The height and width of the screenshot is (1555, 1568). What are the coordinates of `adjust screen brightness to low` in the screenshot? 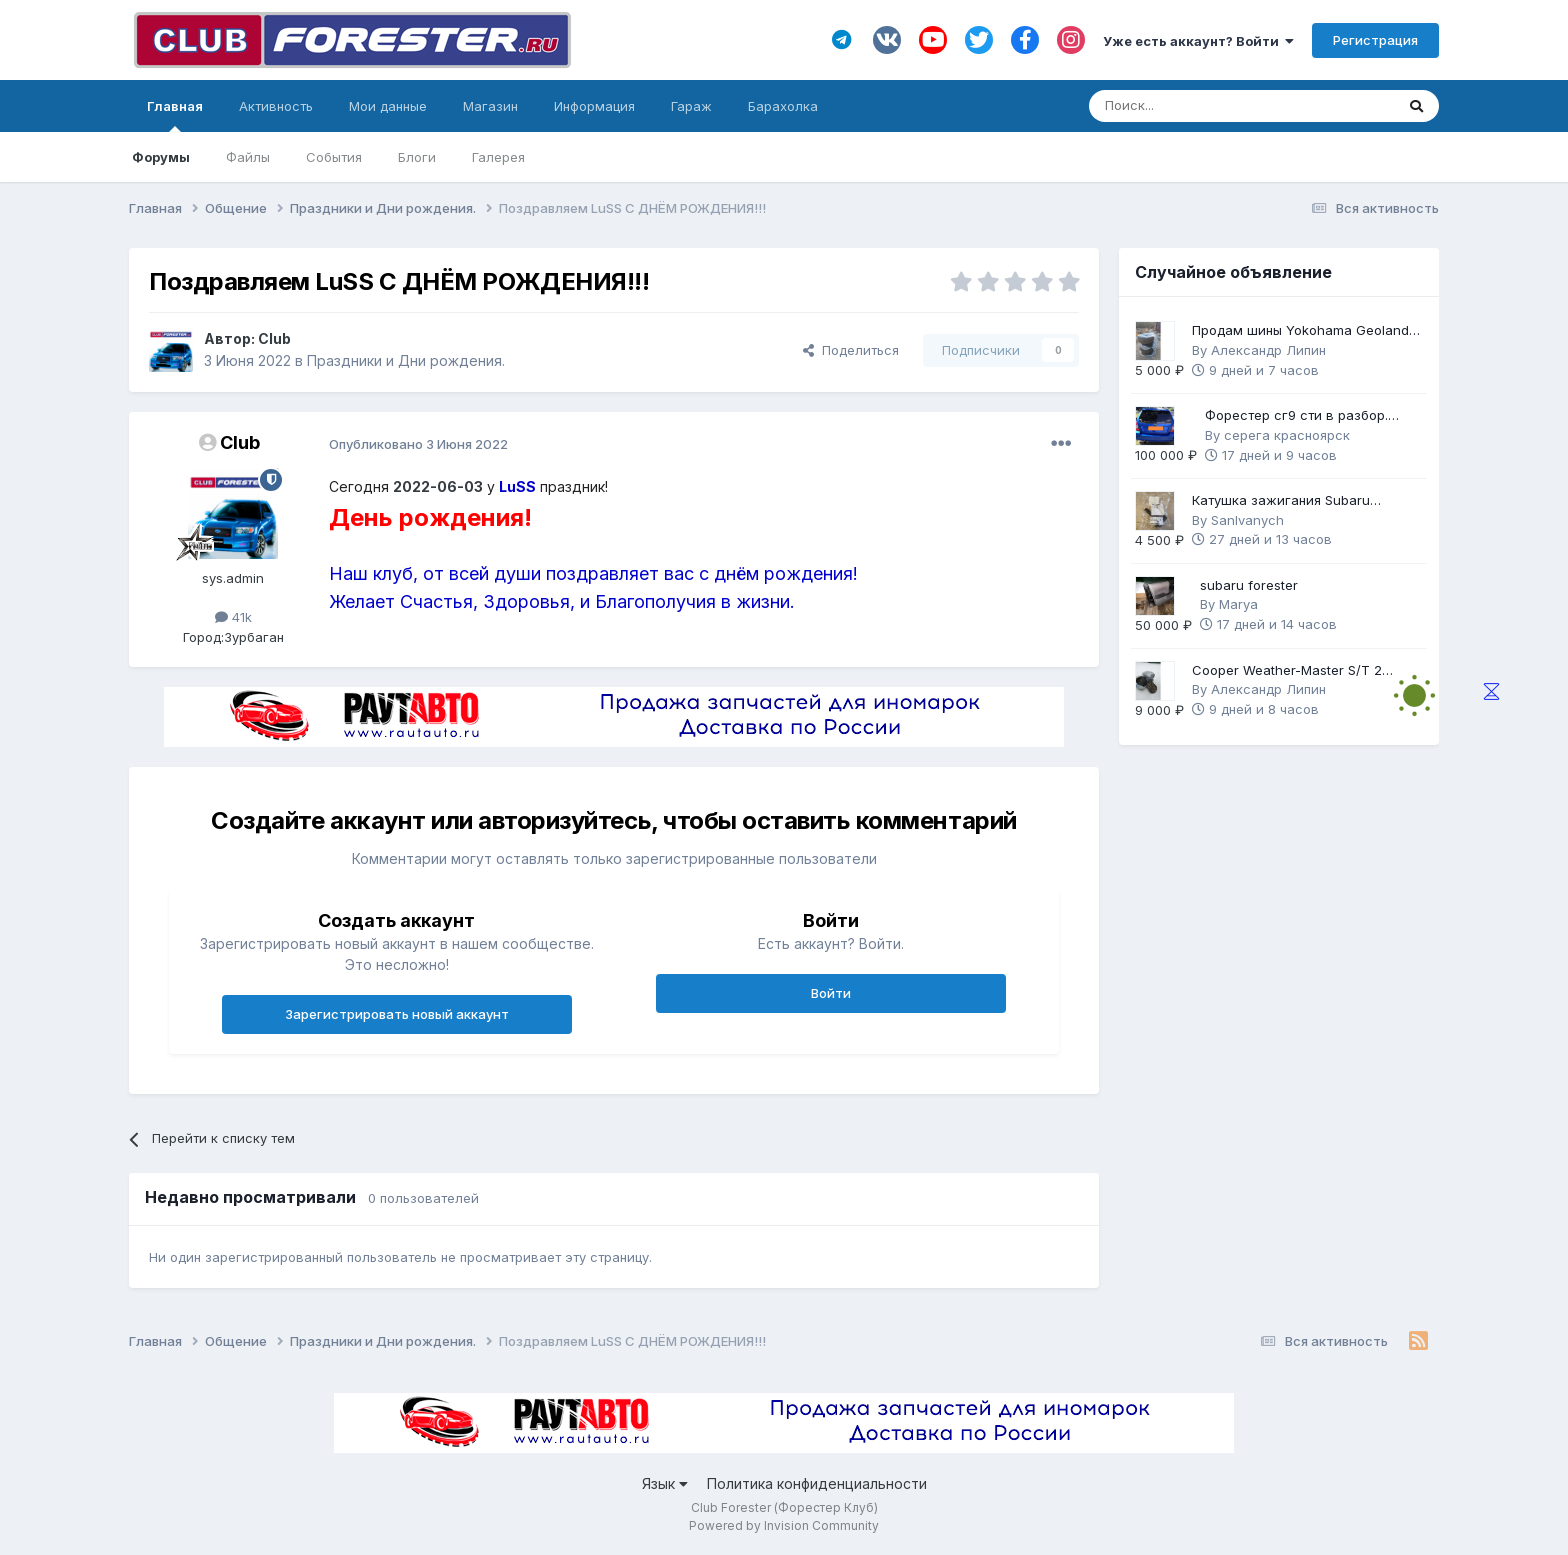 It's located at (1414, 695).